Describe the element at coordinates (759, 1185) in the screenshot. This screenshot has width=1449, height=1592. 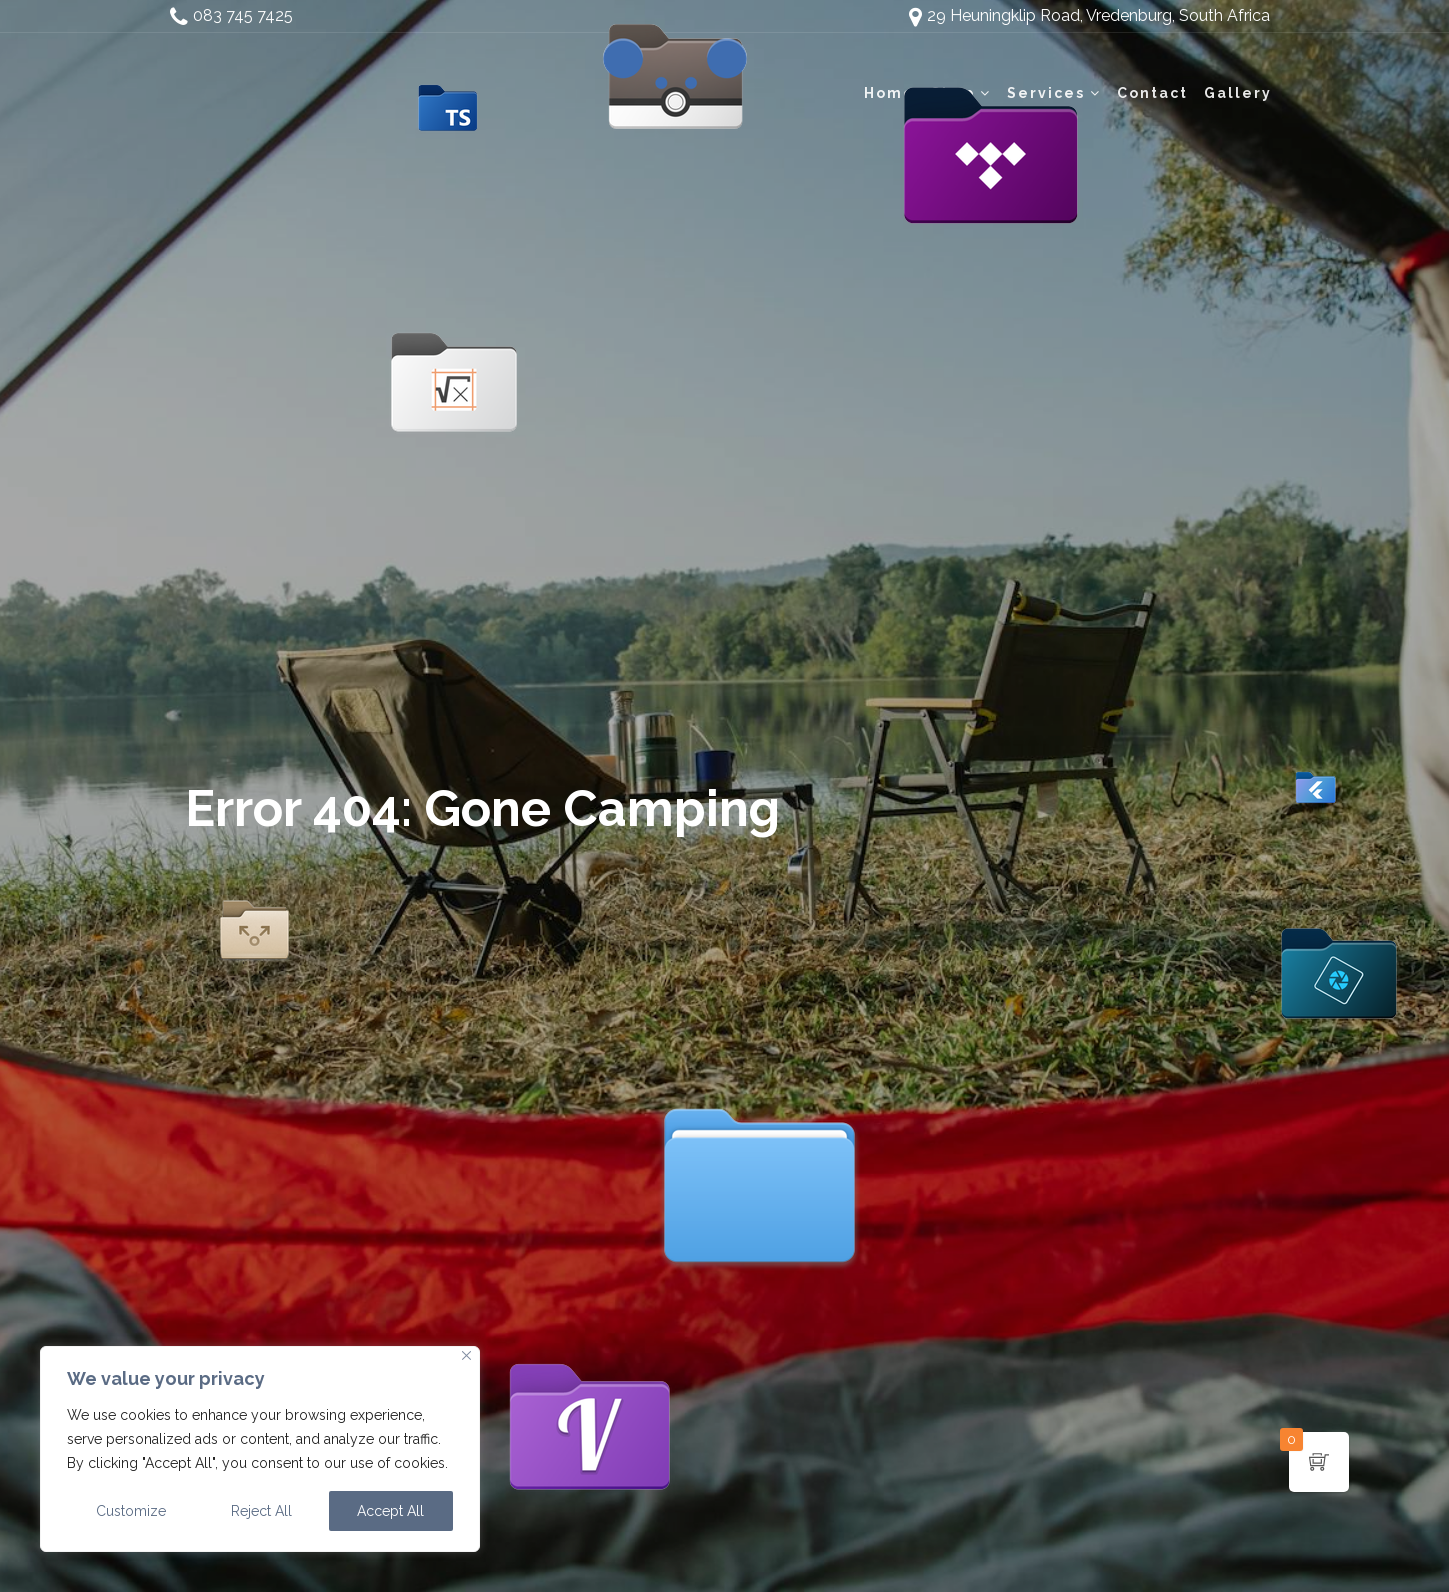
I see `open folder to view files` at that location.